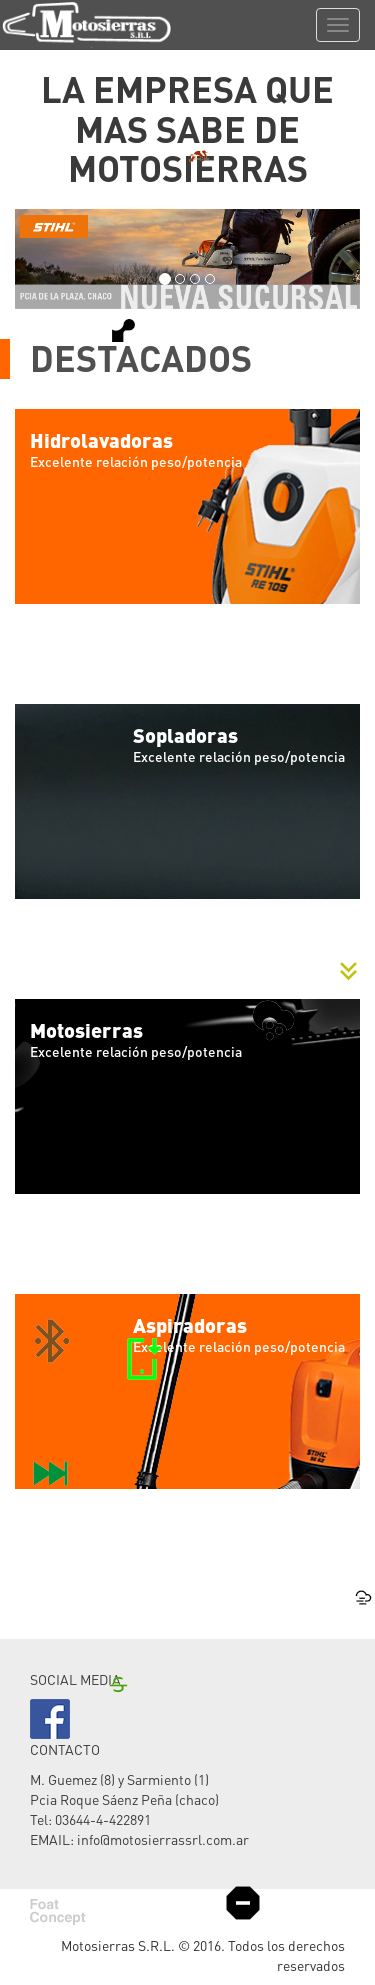 This screenshot has height=1985, width=375. What do you see at coordinates (273, 1019) in the screenshot?
I see `indicates hail weather conditions` at bounding box center [273, 1019].